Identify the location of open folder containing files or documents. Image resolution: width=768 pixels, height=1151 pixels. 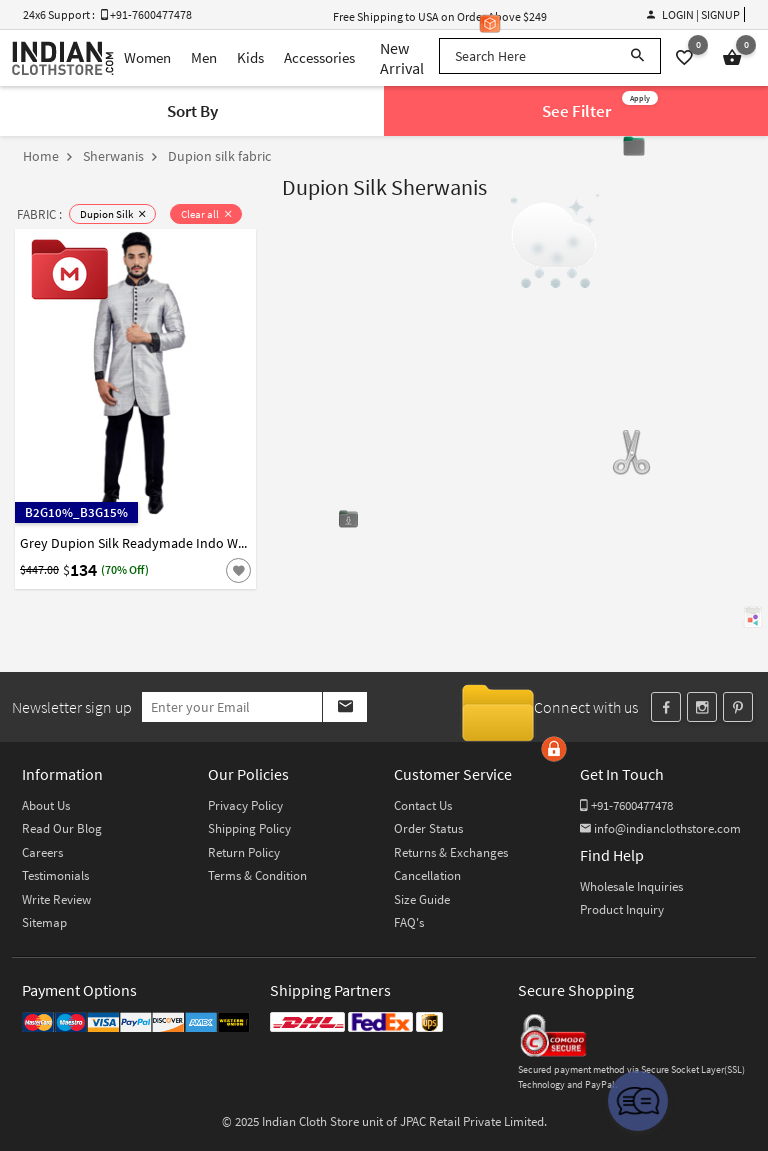
(498, 713).